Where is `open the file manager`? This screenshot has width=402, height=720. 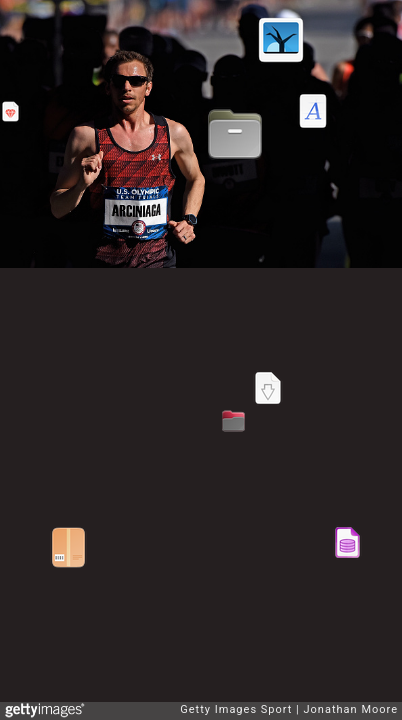
open the file manager is located at coordinates (235, 134).